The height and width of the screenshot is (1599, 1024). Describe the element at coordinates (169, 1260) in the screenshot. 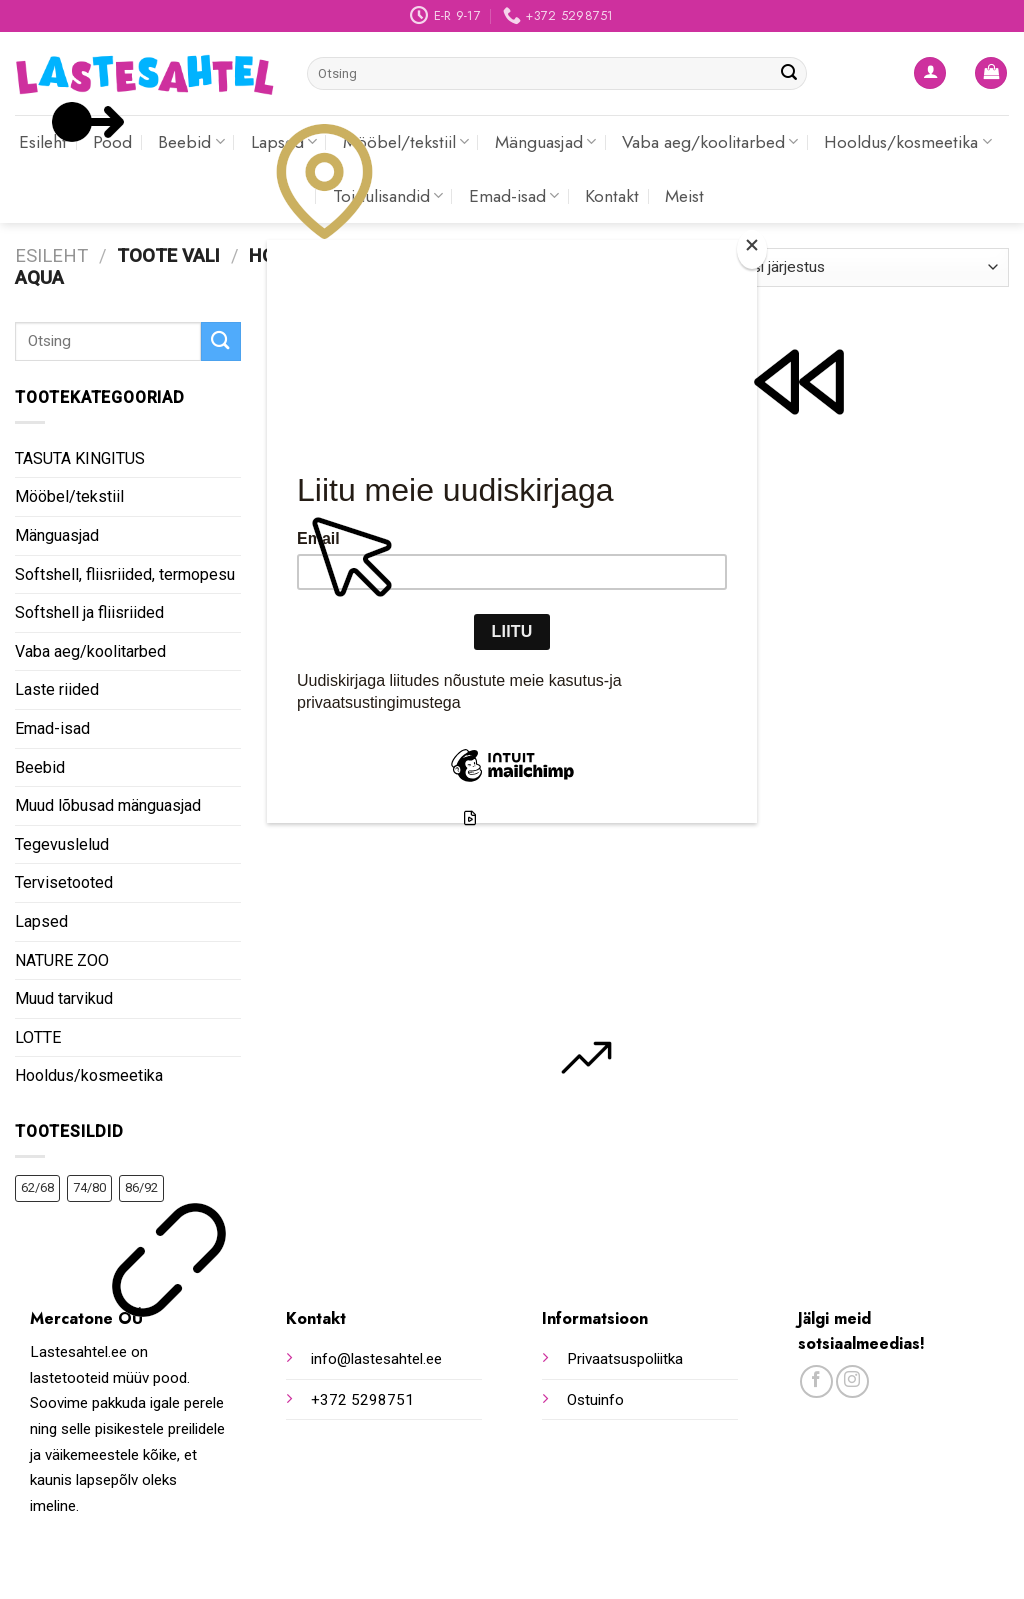

I see `unlink or disconnect a connected item` at that location.